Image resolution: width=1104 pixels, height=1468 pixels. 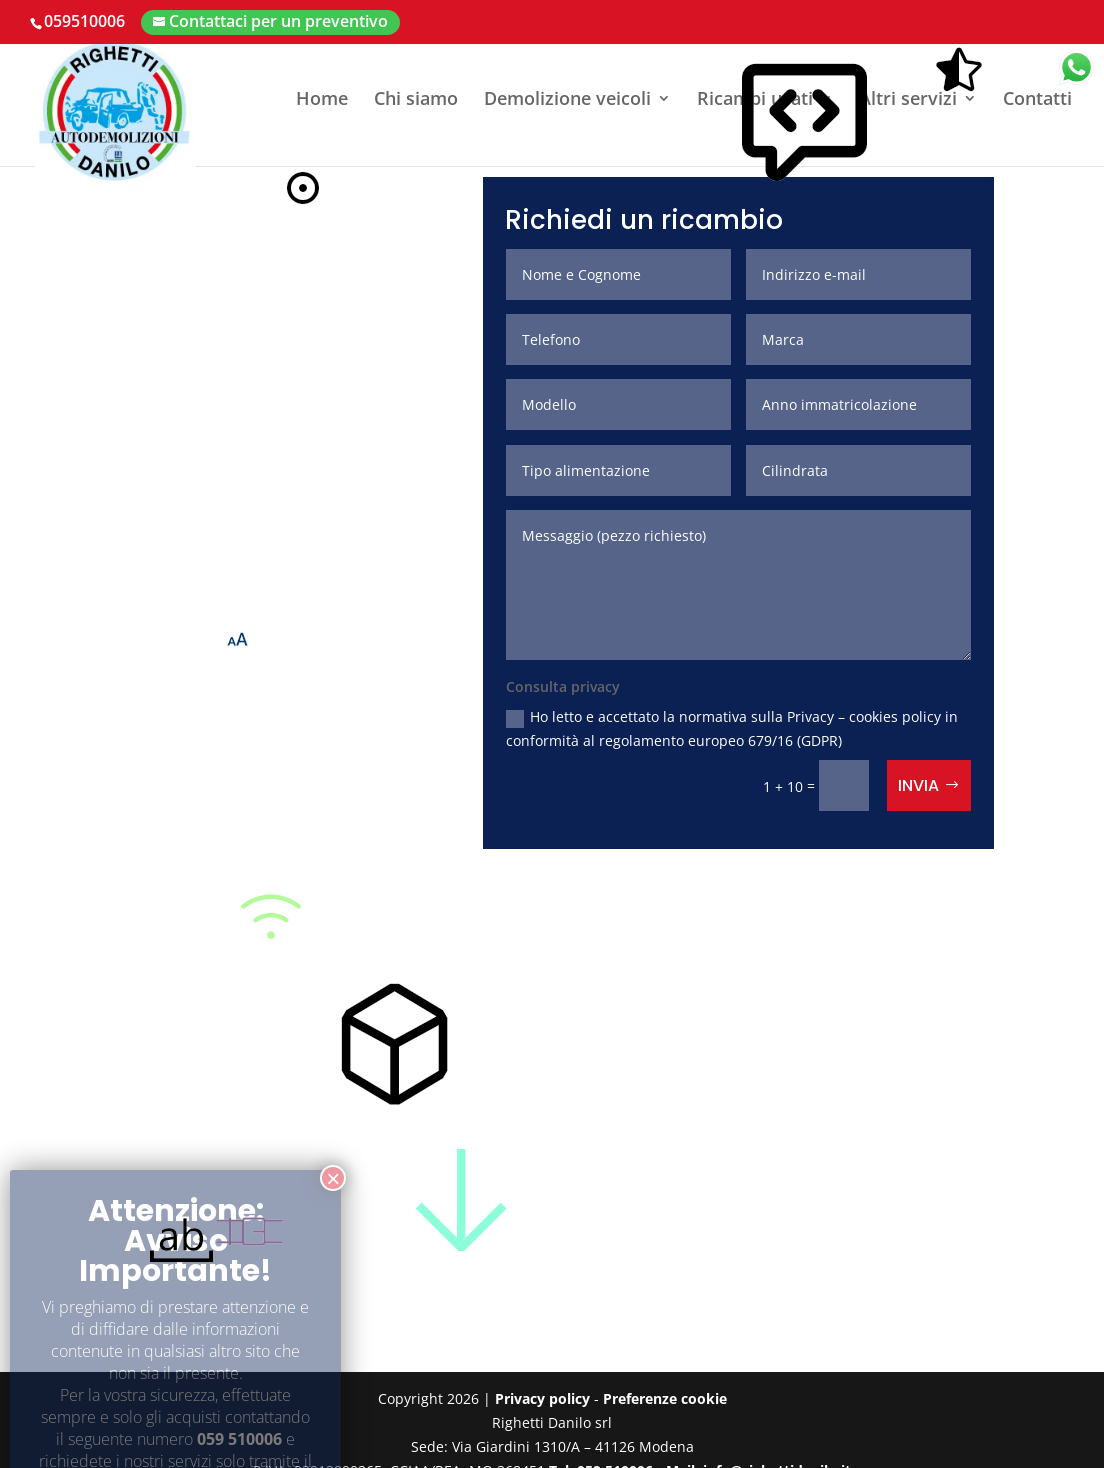 I want to click on open code review comments, so click(x=804, y=118).